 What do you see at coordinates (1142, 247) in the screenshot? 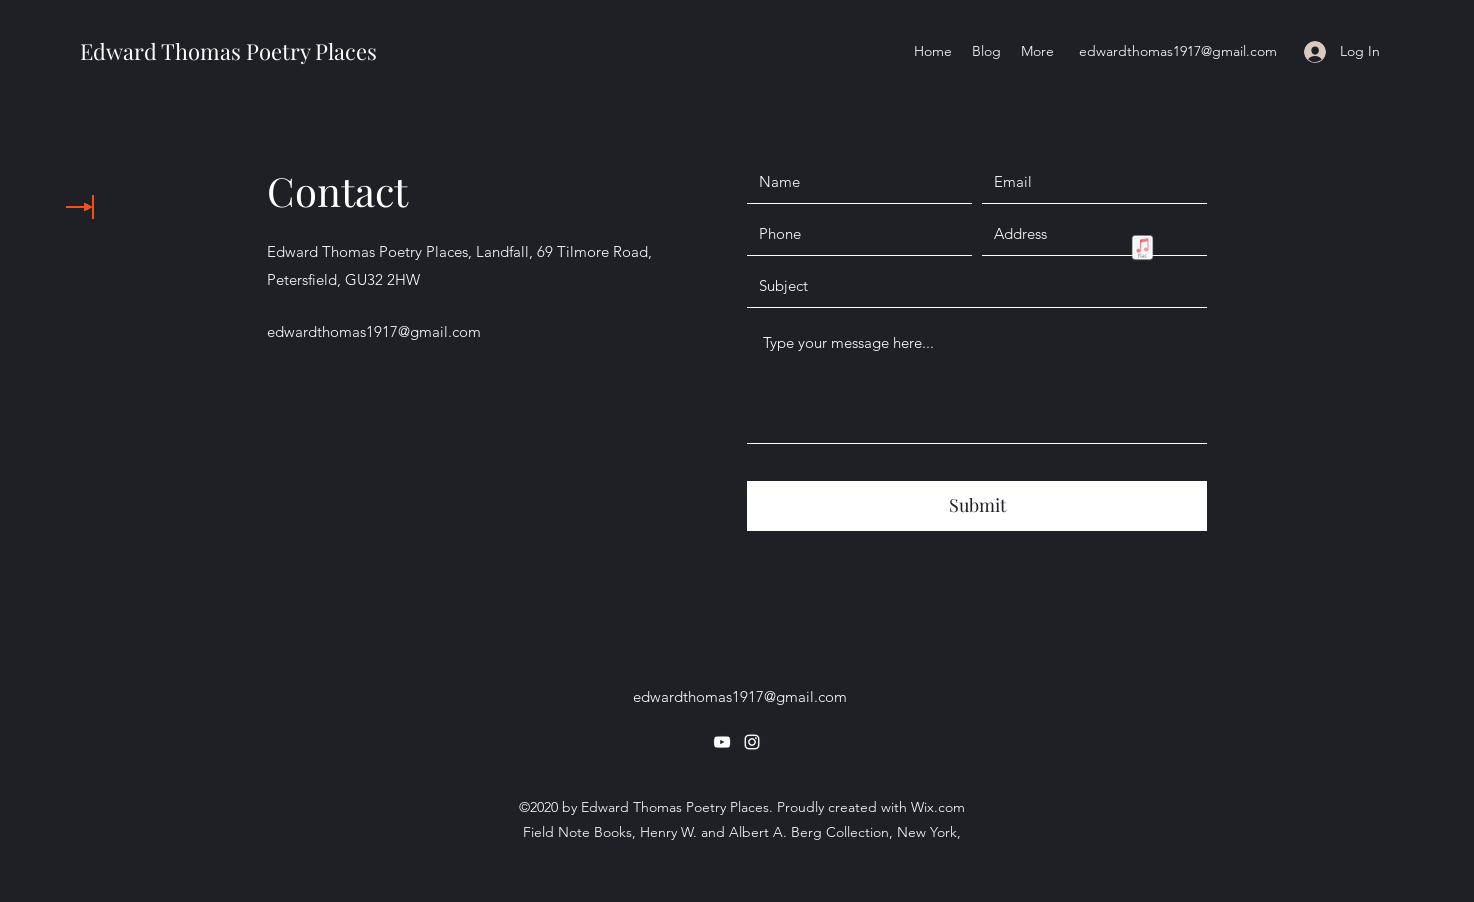
I see `a flac audio file` at bounding box center [1142, 247].